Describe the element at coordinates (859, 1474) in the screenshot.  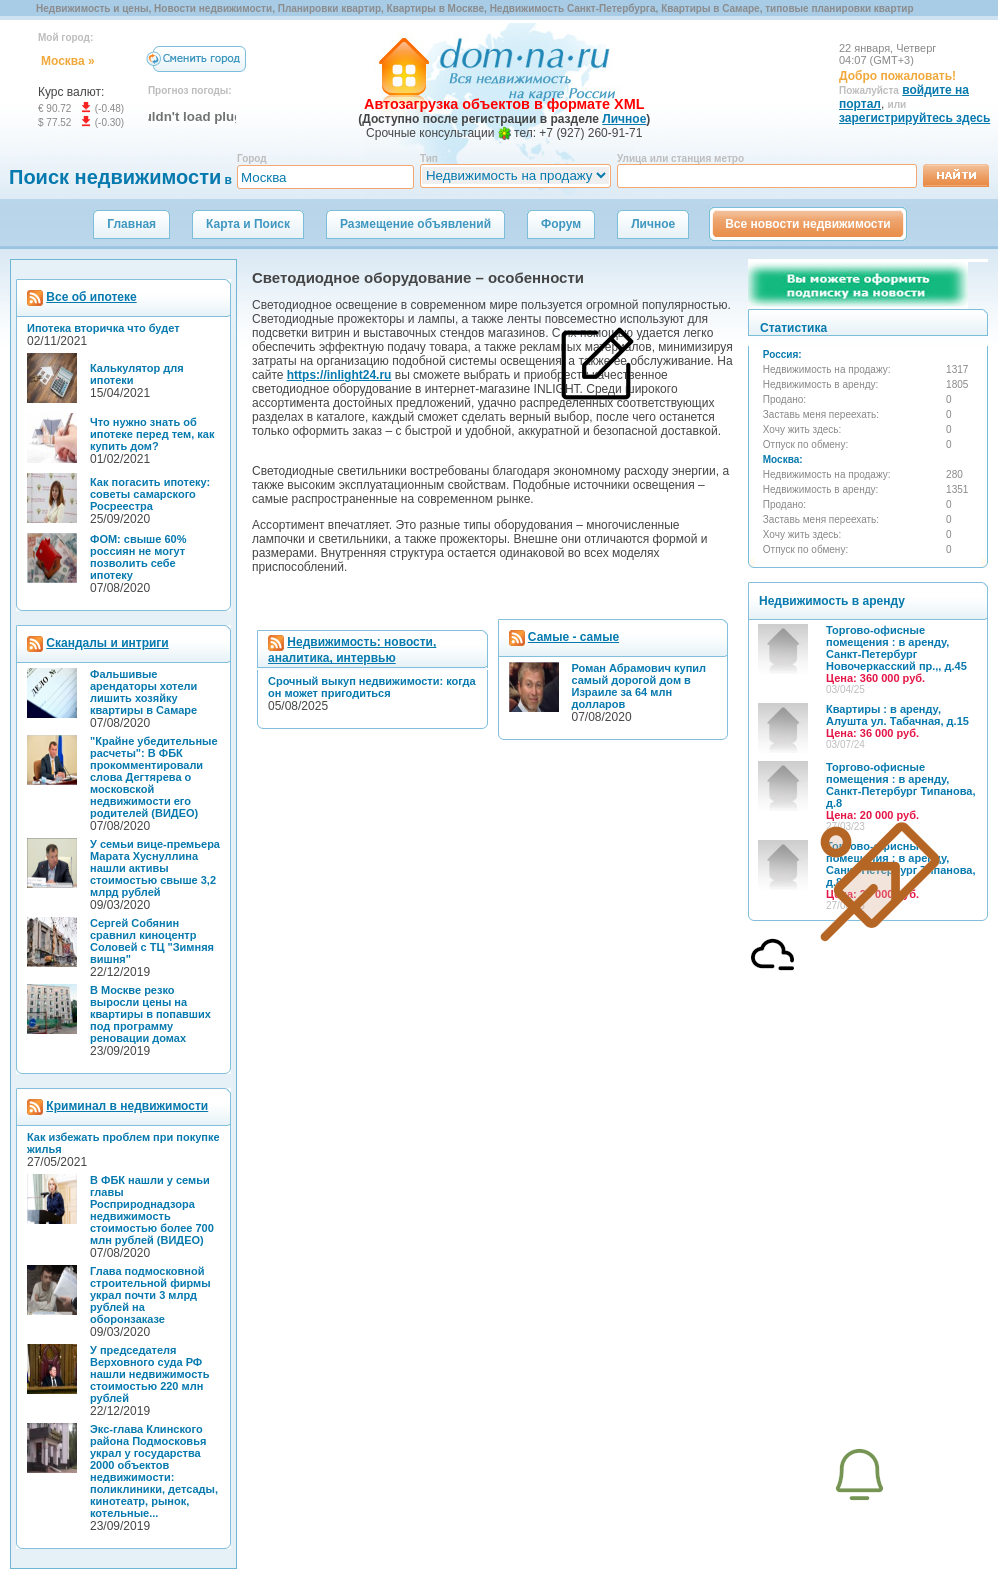
I see `view notifications` at that location.